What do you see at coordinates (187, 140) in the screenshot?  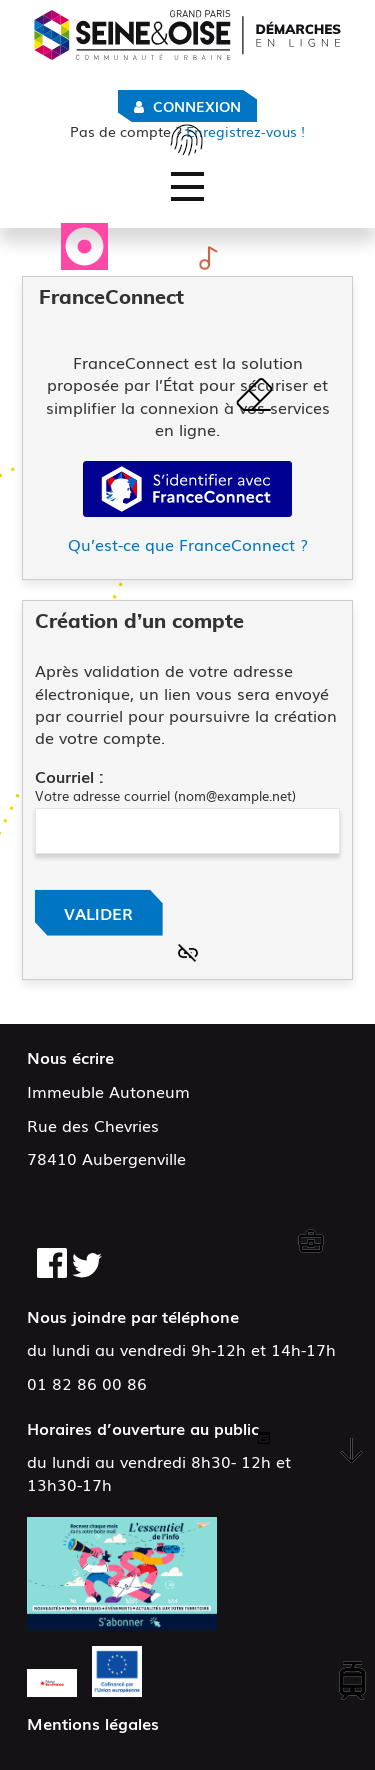 I see `authenticate with biometric fingerprint` at bounding box center [187, 140].